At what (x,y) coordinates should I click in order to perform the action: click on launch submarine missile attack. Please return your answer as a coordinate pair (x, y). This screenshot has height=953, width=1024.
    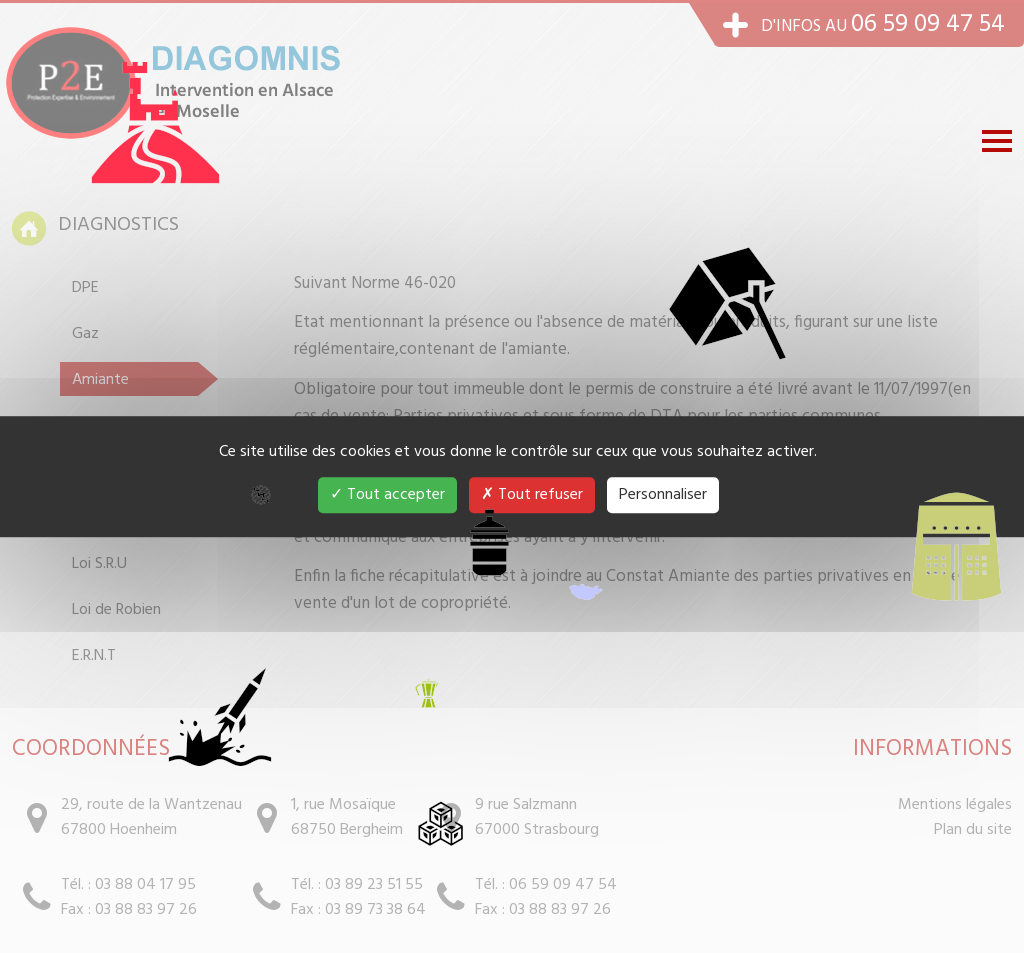
    Looking at the image, I should click on (220, 717).